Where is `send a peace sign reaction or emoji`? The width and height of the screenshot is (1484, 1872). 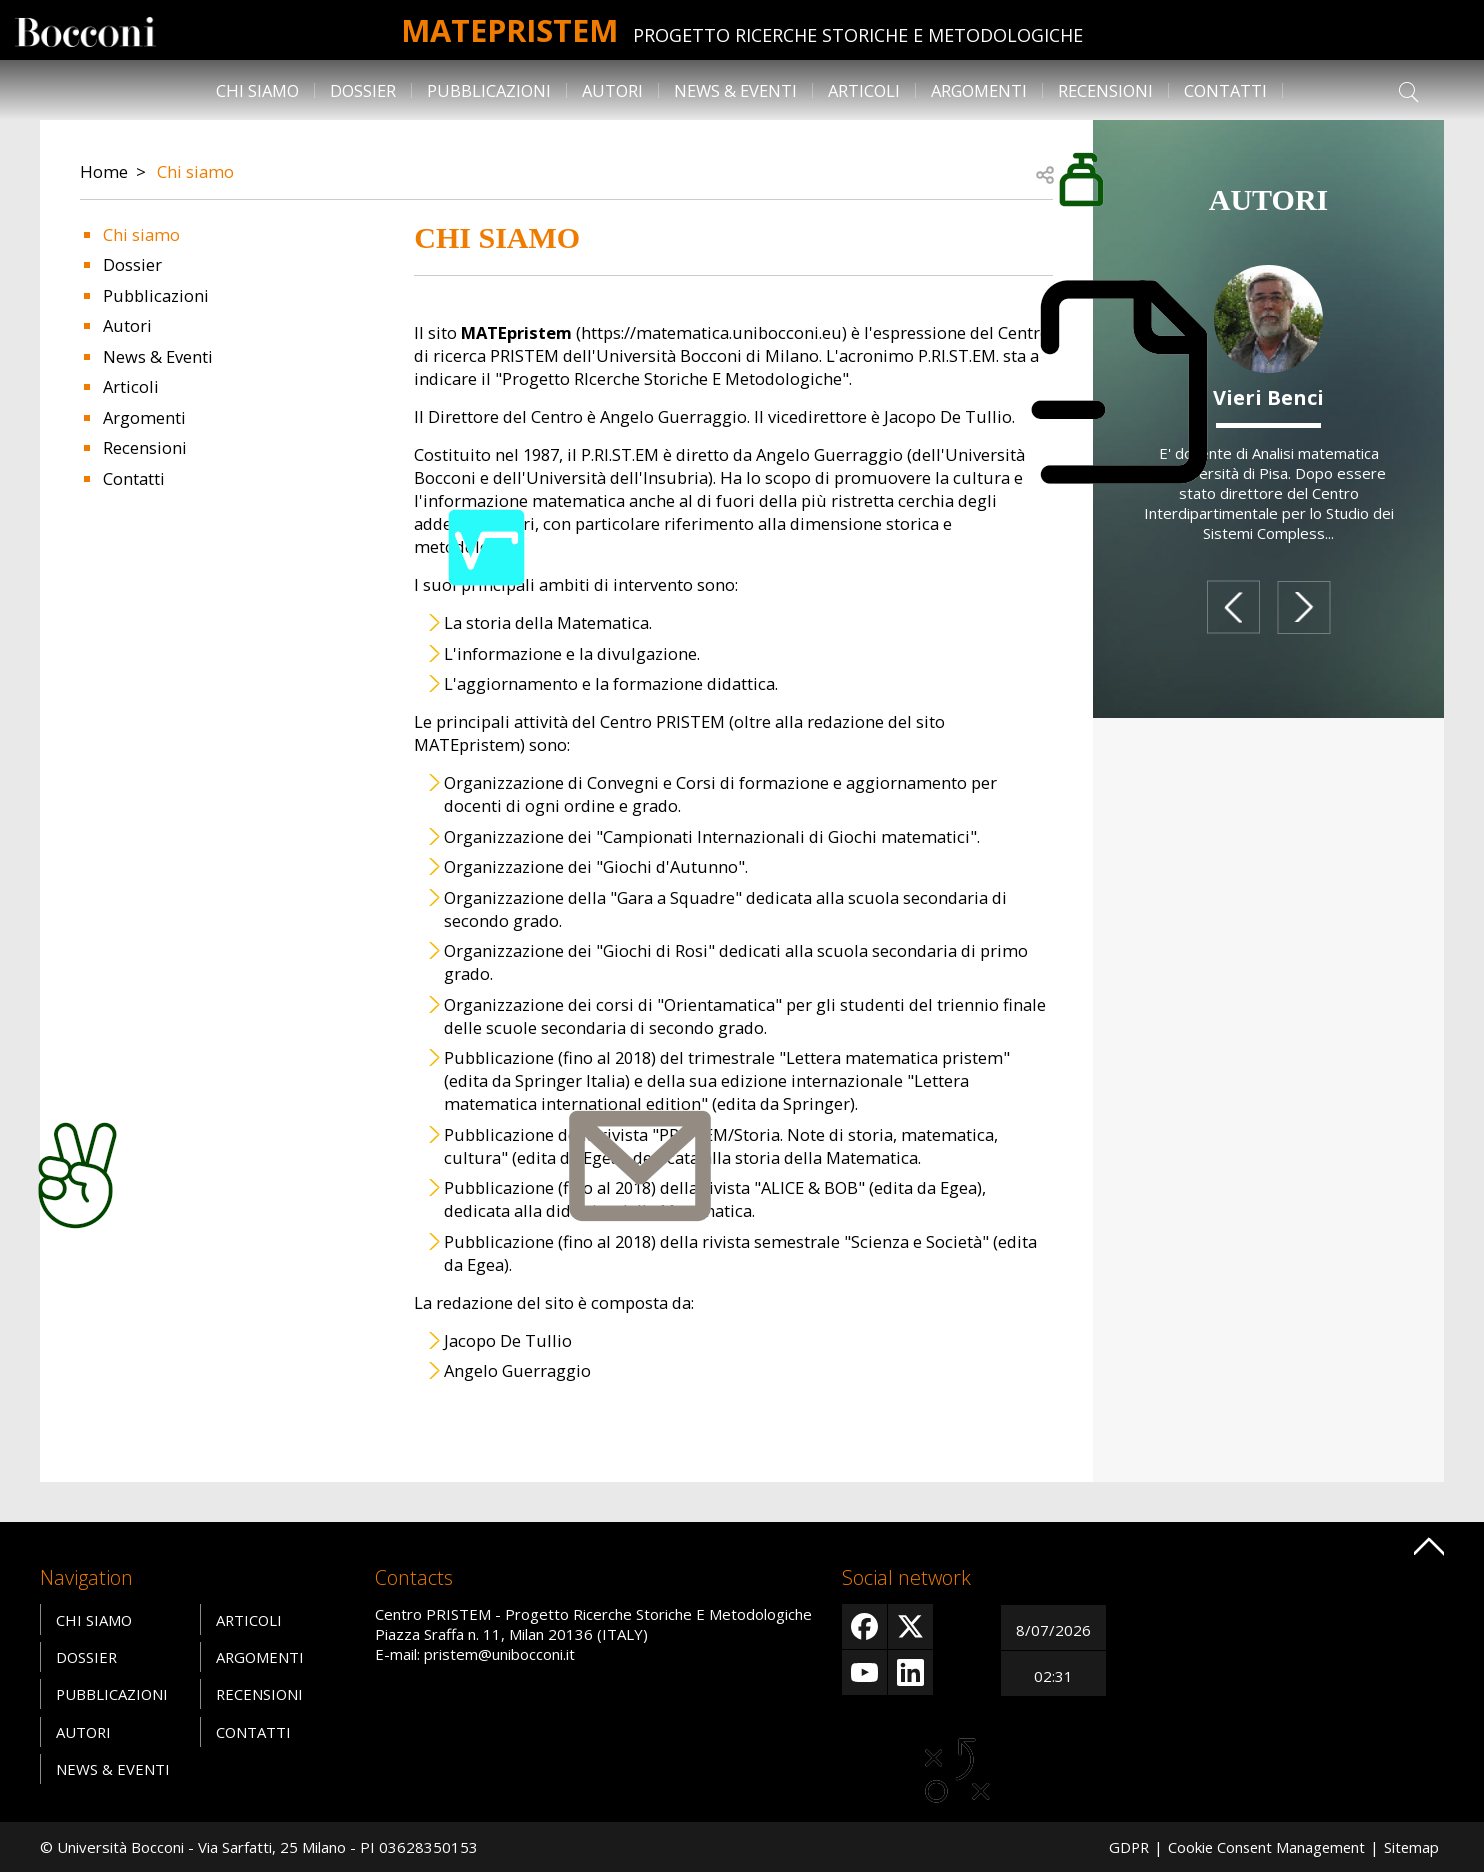 send a peace sign reaction or emoji is located at coordinates (75, 1175).